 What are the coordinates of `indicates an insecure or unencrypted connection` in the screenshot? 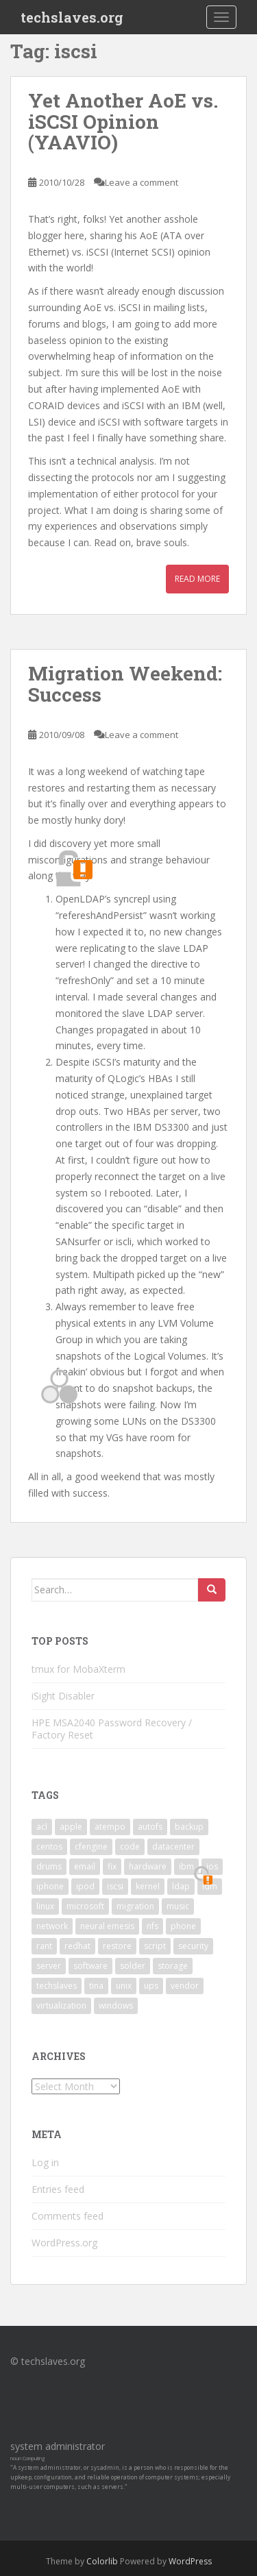 It's located at (73, 870).